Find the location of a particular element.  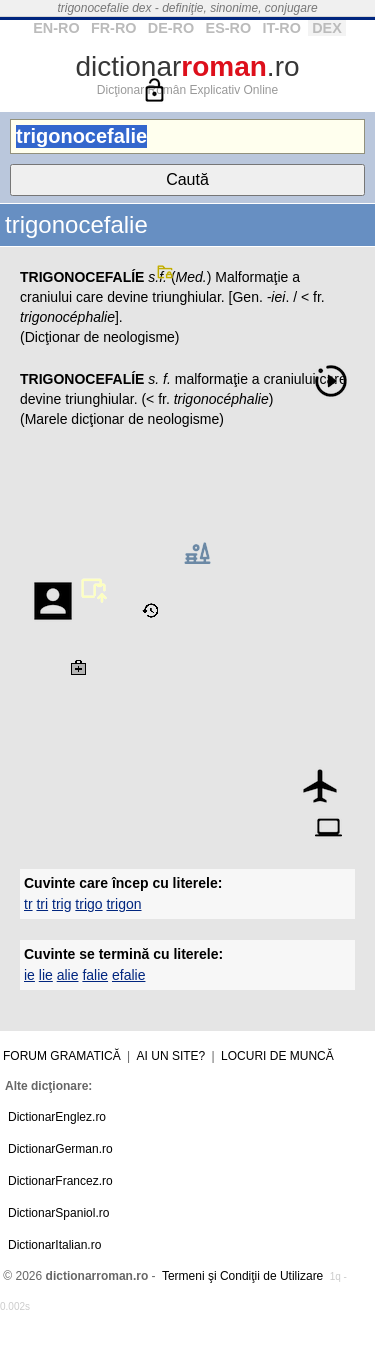

access a password-protected folder is located at coordinates (165, 272).